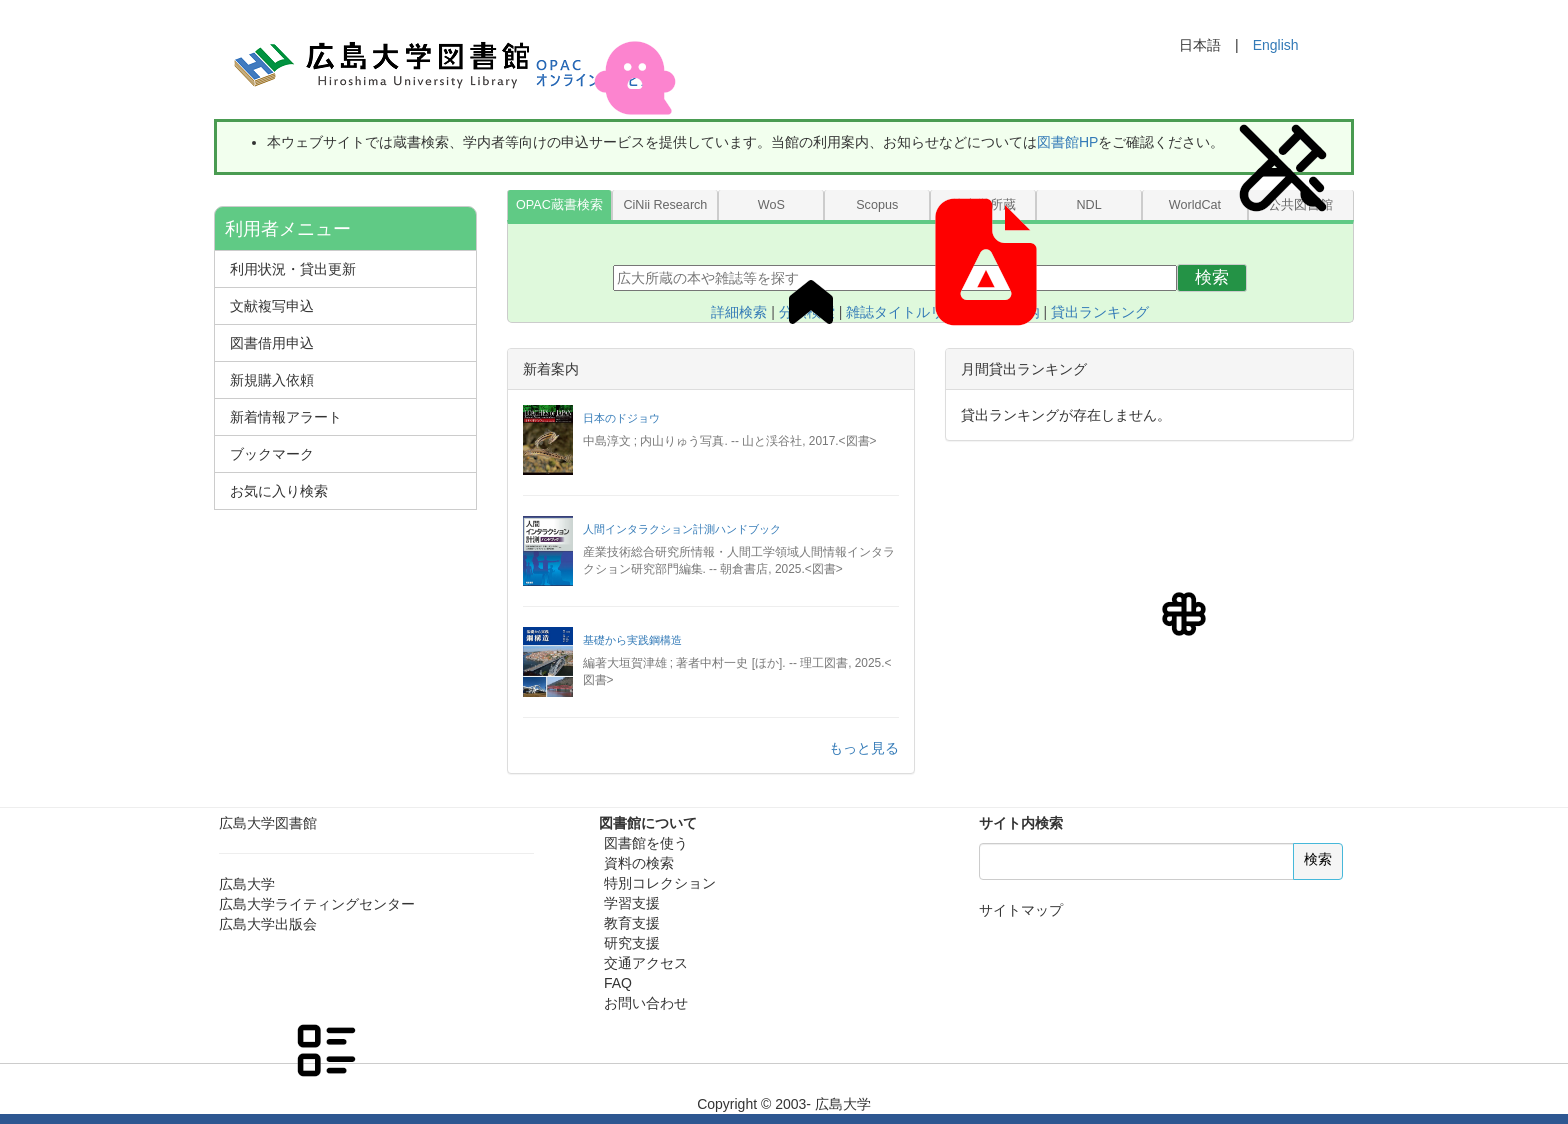 The width and height of the screenshot is (1568, 1124). I want to click on view detailed list items, so click(326, 1050).